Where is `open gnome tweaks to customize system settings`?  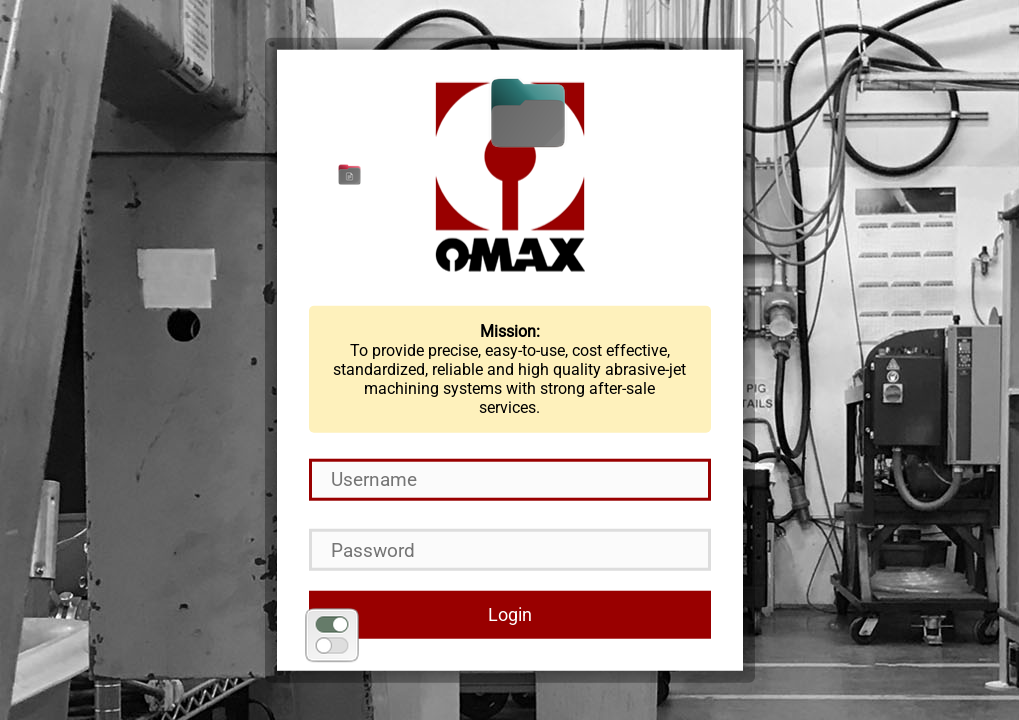 open gnome tweaks to customize system settings is located at coordinates (332, 635).